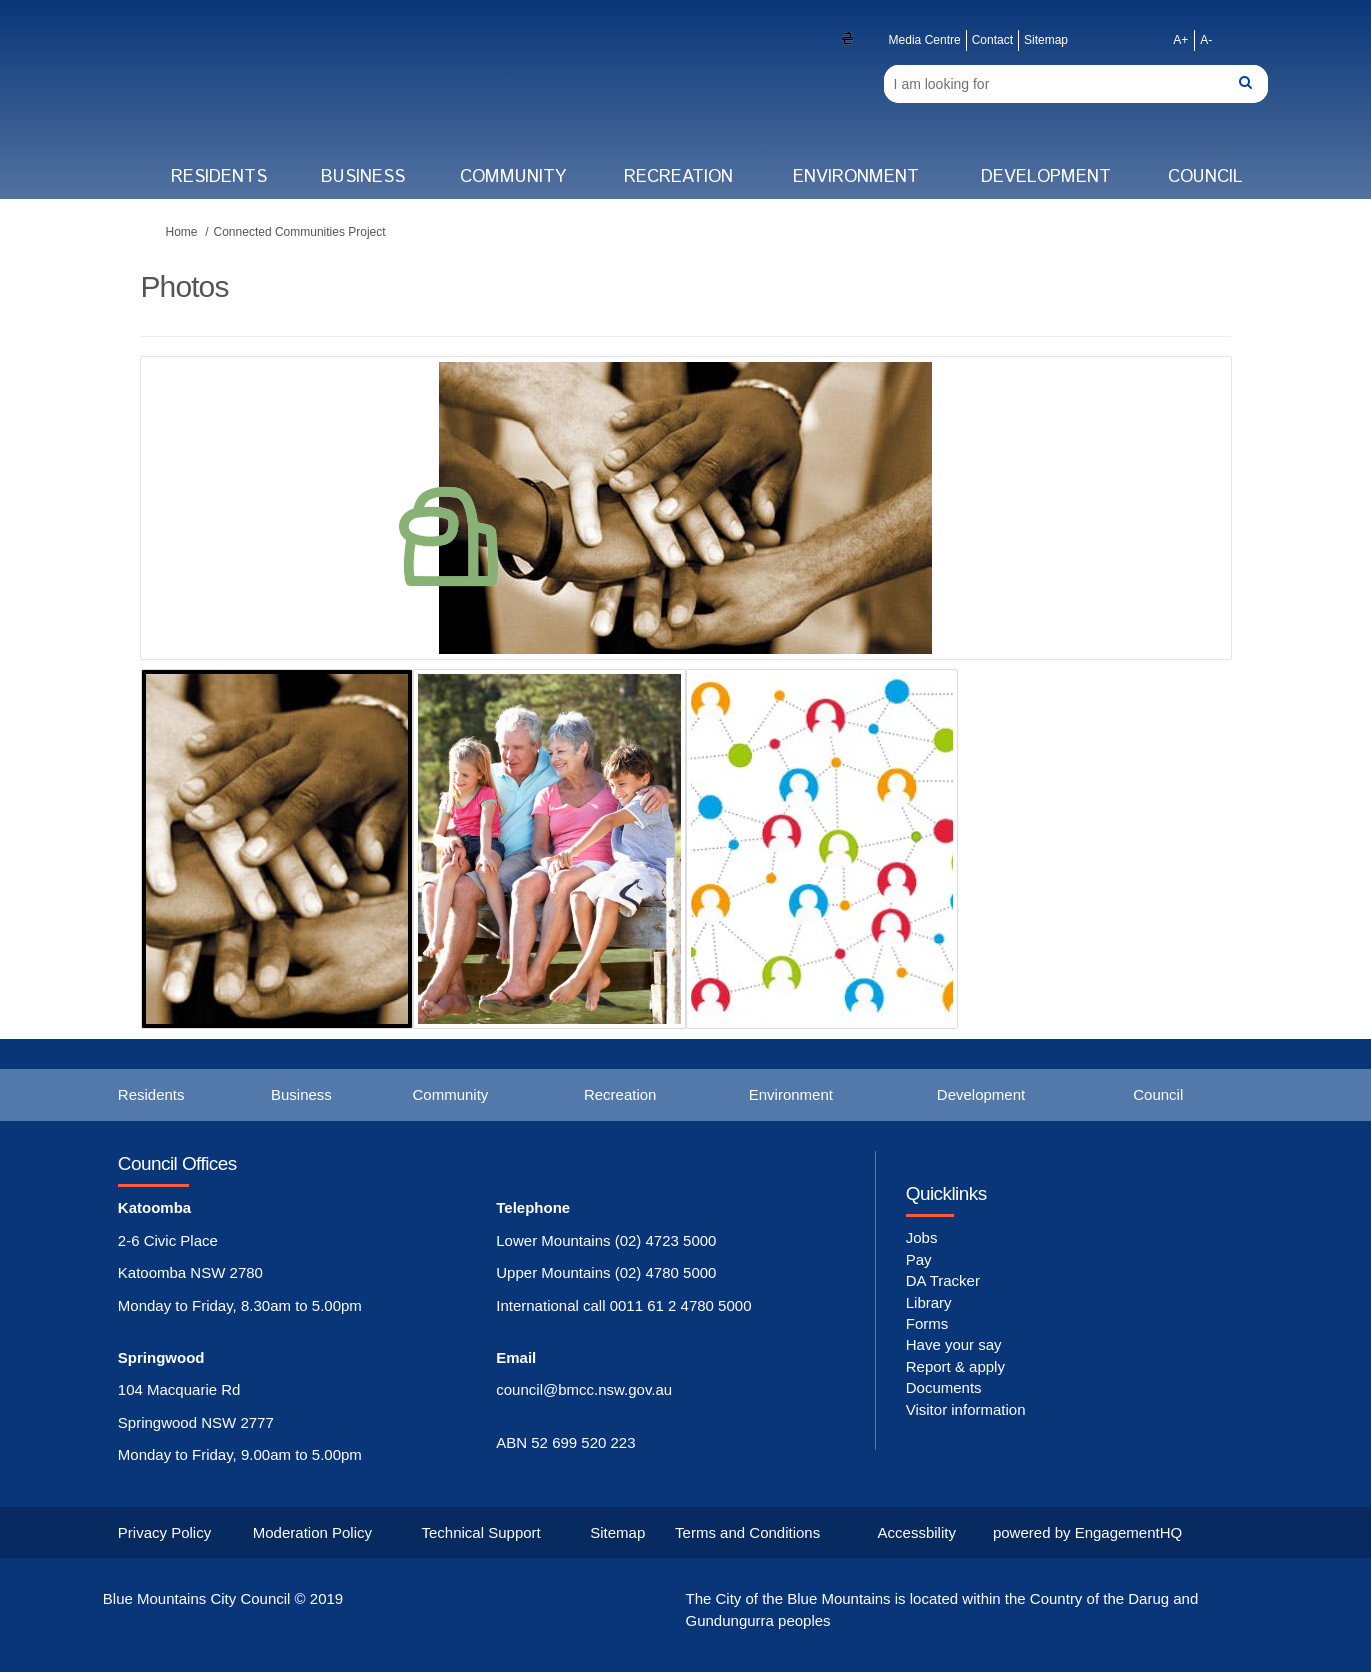  Describe the element at coordinates (448, 536) in the screenshot. I see `among us game logo` at that location.